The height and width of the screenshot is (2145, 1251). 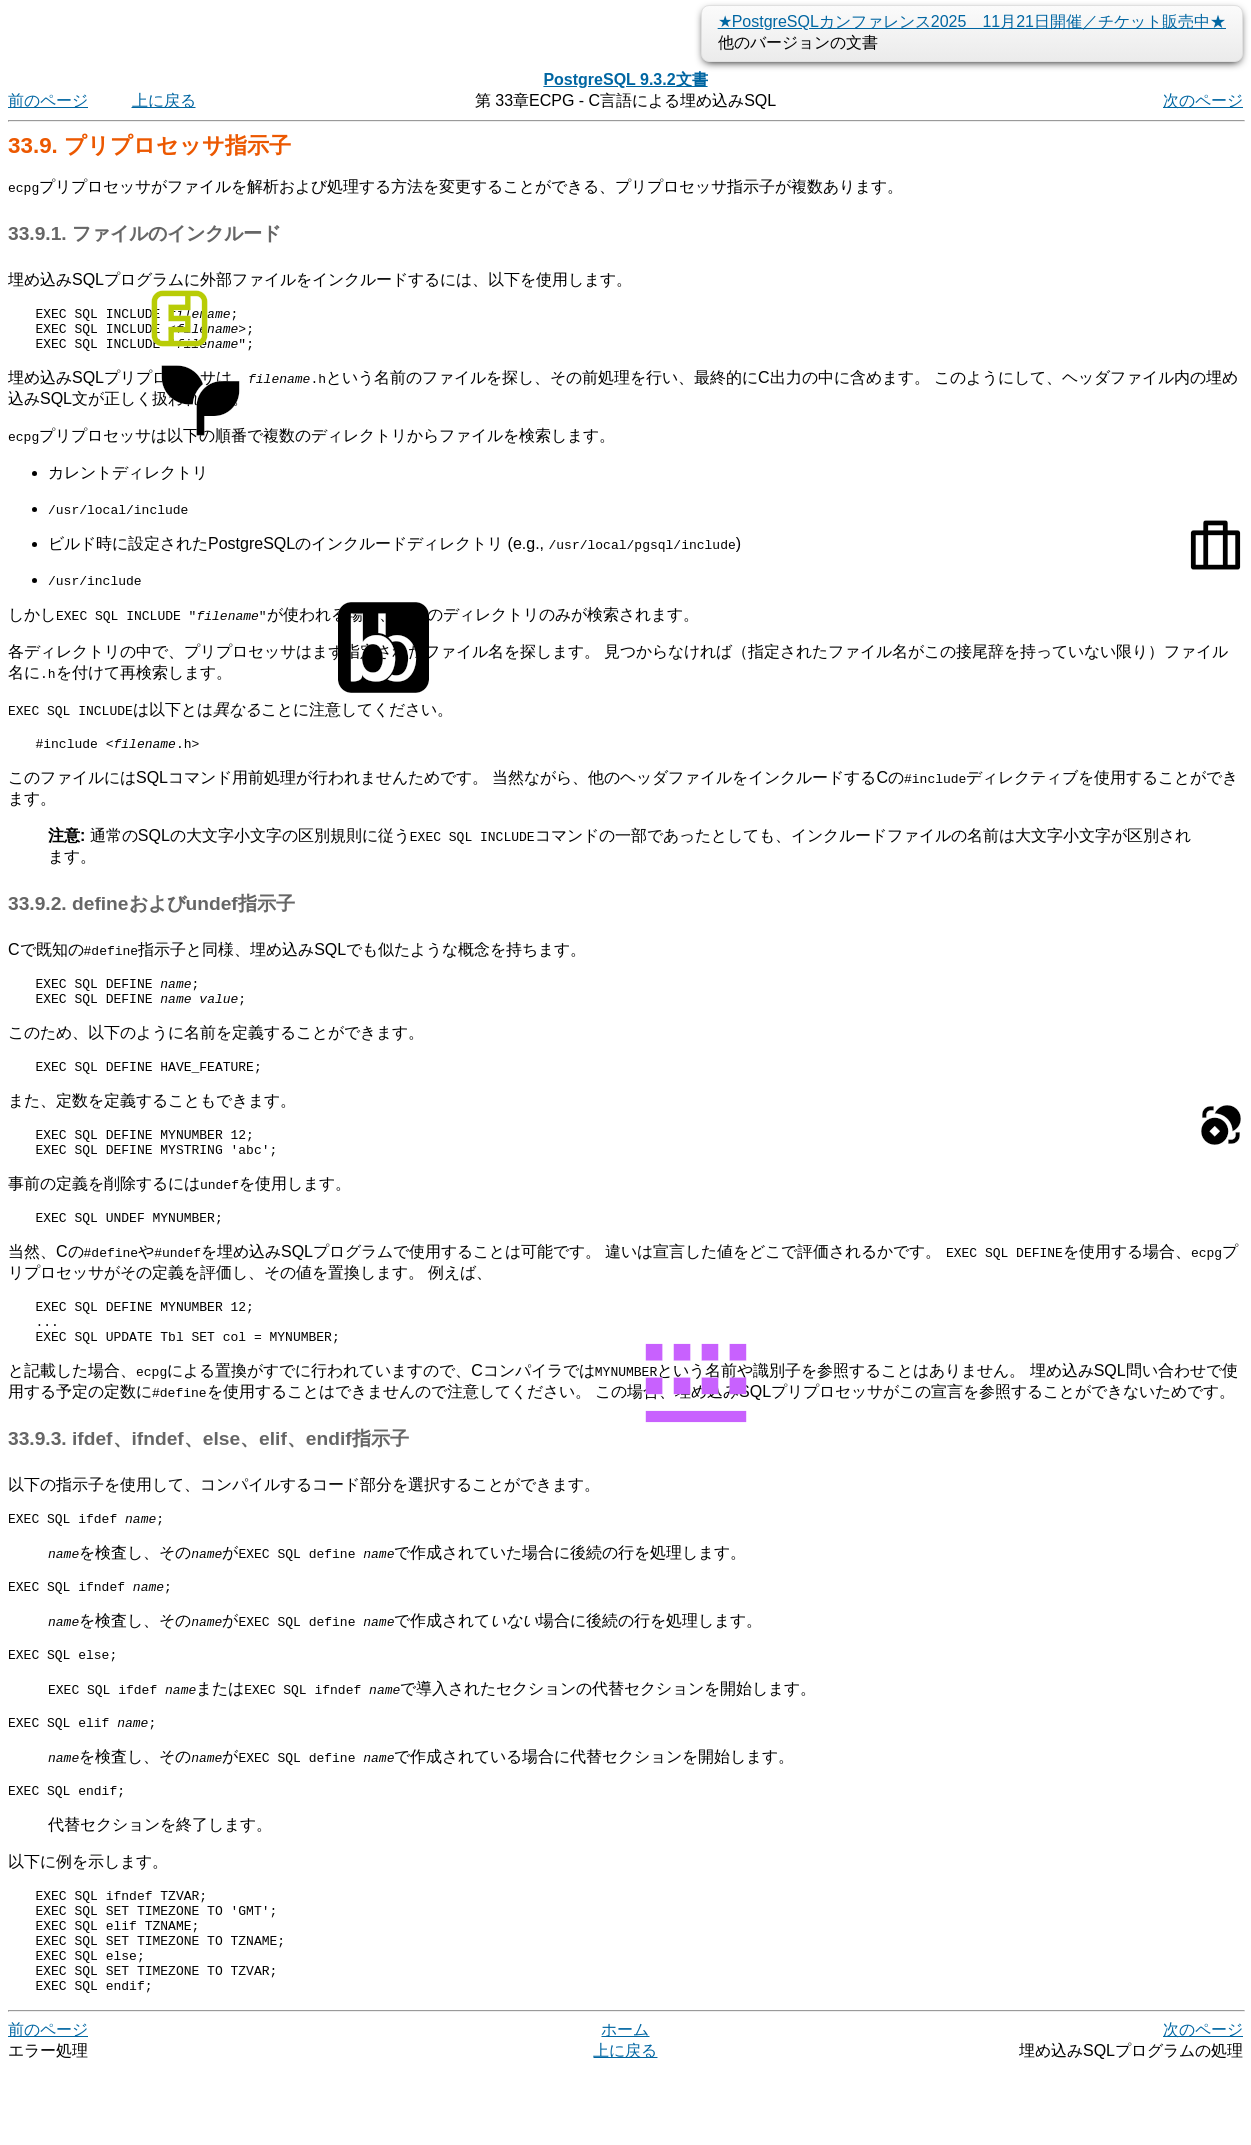 I want to click on swap or exchange cryptocurrency tokens, so click(x=1221, y=1125).